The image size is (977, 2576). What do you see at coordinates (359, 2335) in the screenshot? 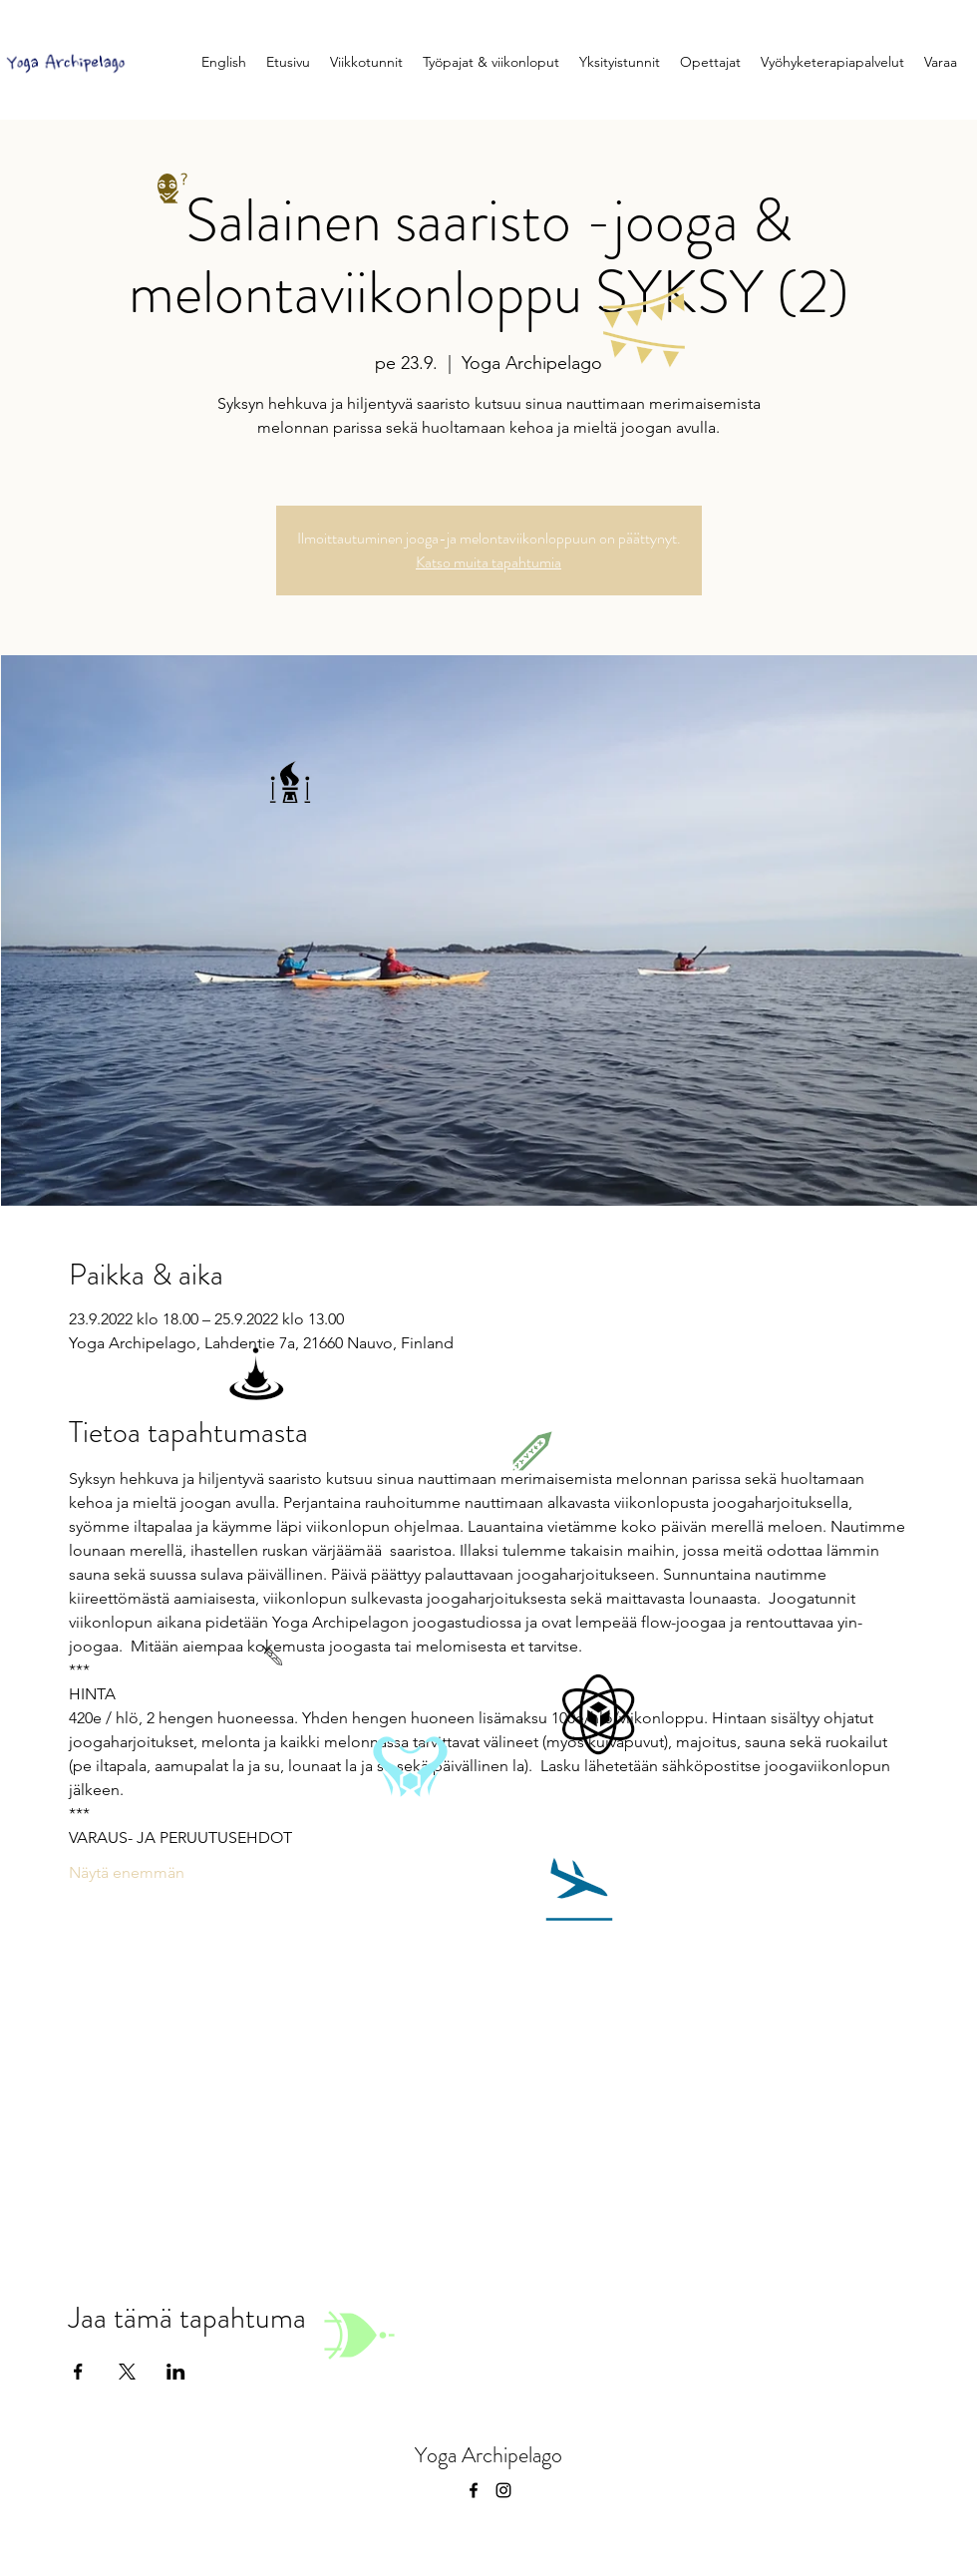
I see `XNOR logic gate symbol in circuit design tool` at bounding box center [359, 2335].